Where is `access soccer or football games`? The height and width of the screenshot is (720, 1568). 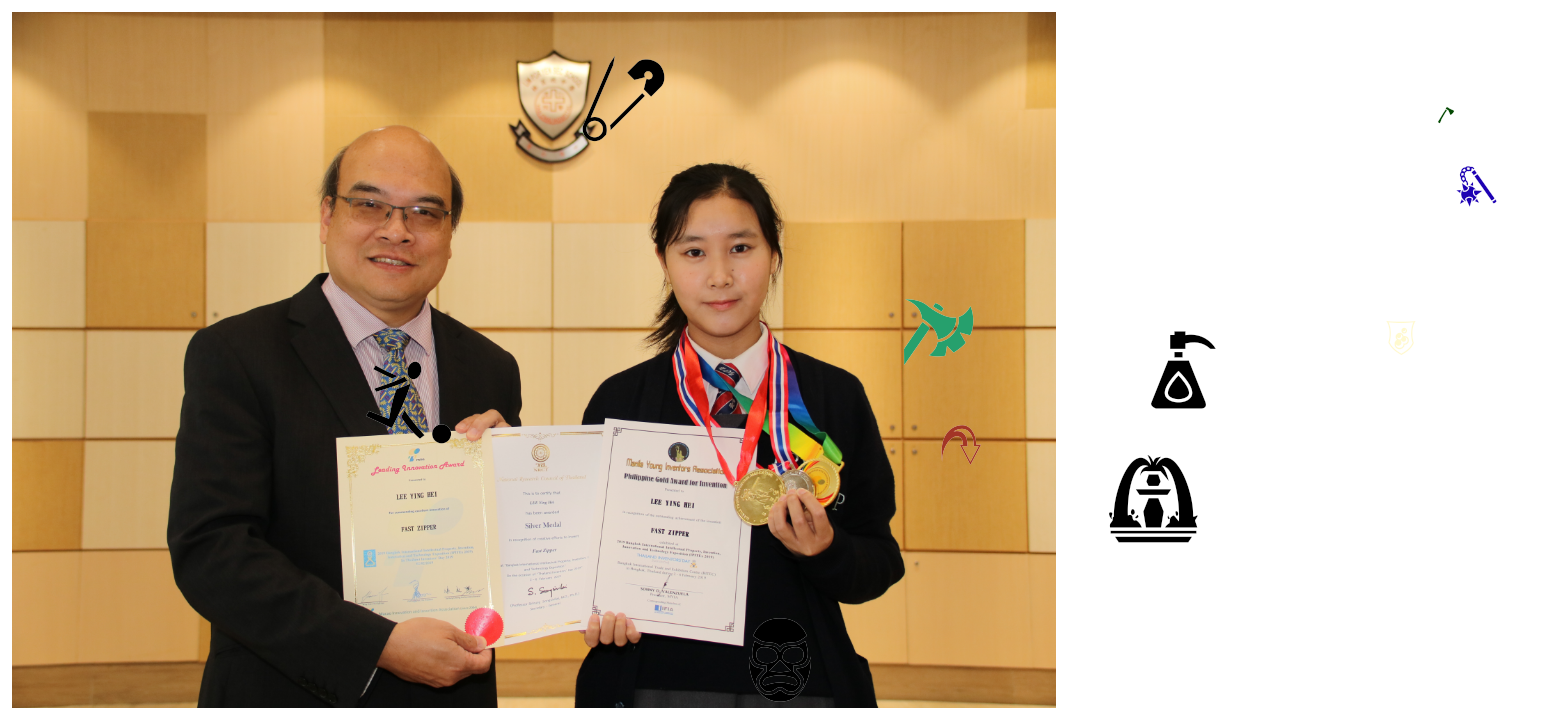 access soccer or football games is located at coordinates (408, 402).